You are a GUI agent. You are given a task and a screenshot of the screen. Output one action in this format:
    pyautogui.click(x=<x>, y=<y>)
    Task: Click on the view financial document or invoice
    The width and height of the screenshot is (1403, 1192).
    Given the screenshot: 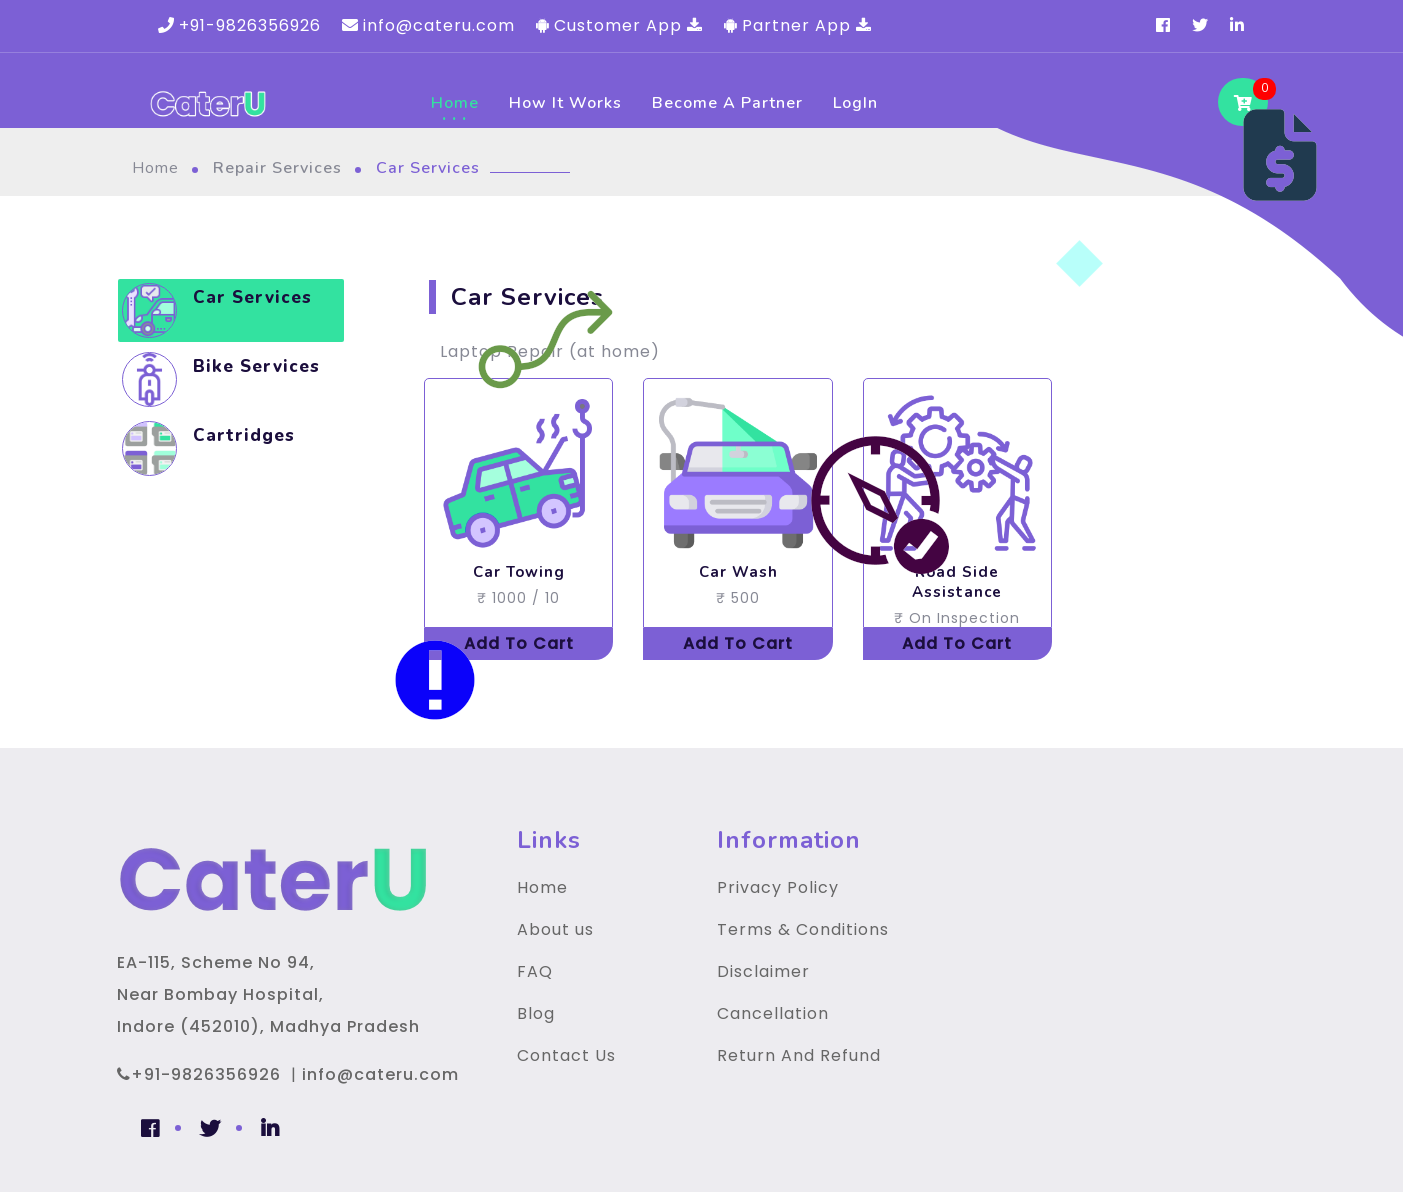 What is the action you would take?
    pyautogui.click(x=1280, y=155)
    